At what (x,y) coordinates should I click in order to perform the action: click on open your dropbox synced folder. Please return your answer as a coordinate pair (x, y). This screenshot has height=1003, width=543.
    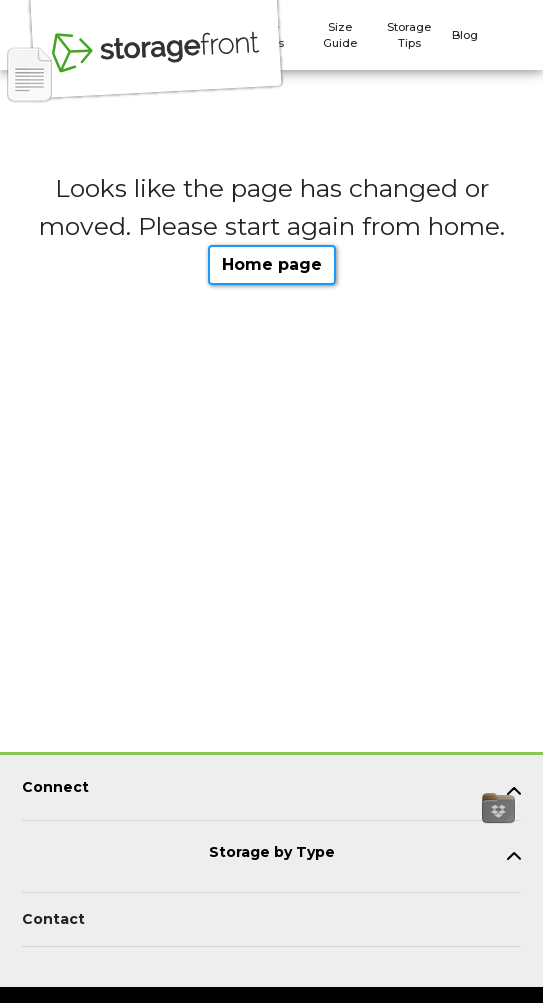
    Looking at the image, I should click on (498, 807).